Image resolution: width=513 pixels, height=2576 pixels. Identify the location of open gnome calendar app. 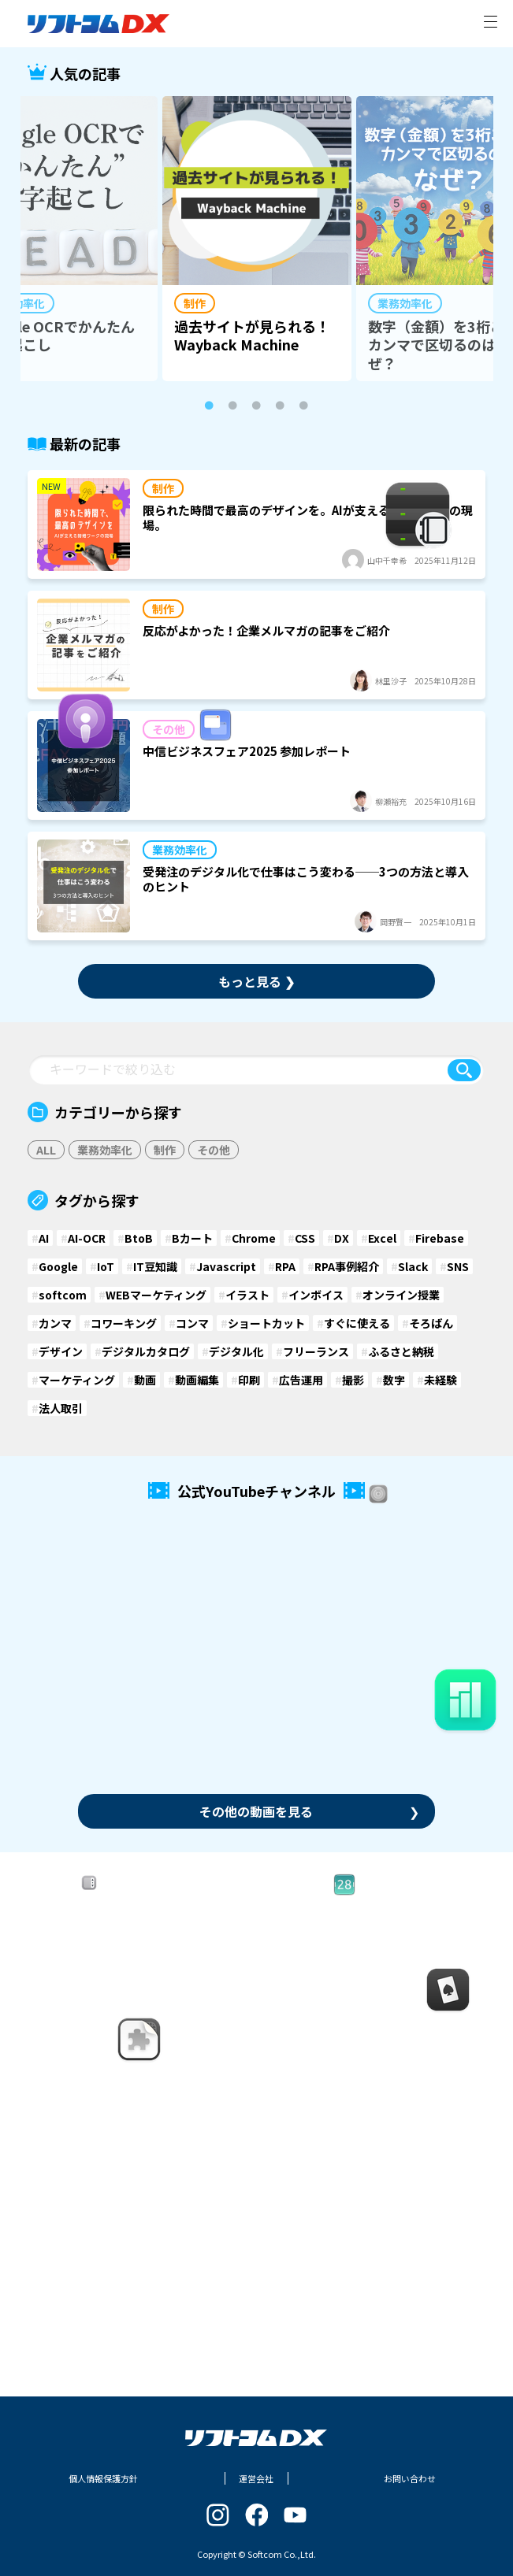
(344, 1885).